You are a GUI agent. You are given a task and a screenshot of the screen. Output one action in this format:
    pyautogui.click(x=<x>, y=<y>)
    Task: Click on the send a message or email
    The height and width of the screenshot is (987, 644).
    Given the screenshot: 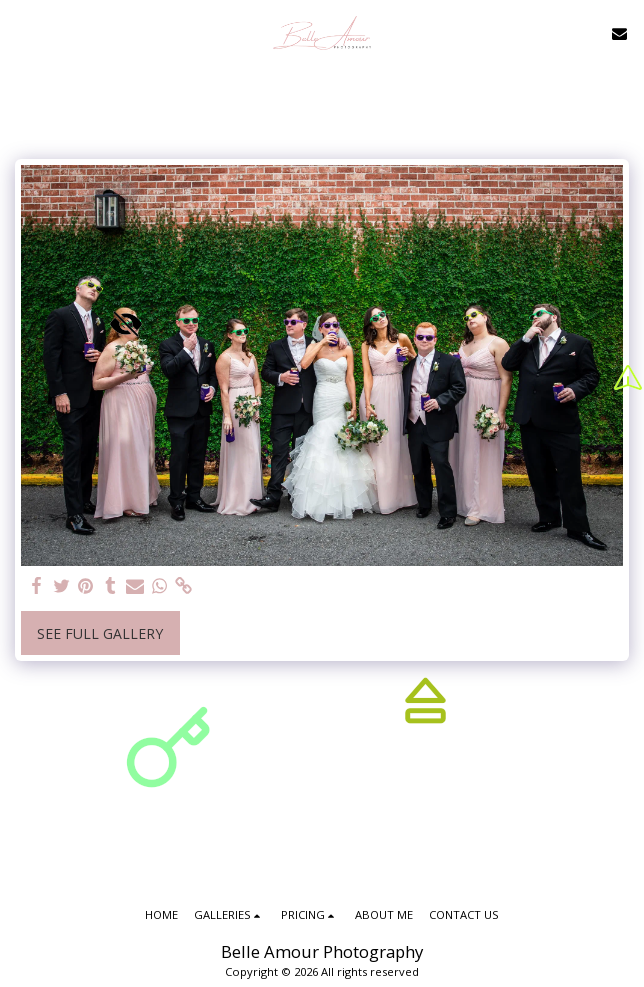 What is the action you would take?
    pyautogui.click(x=628, y=378)
    